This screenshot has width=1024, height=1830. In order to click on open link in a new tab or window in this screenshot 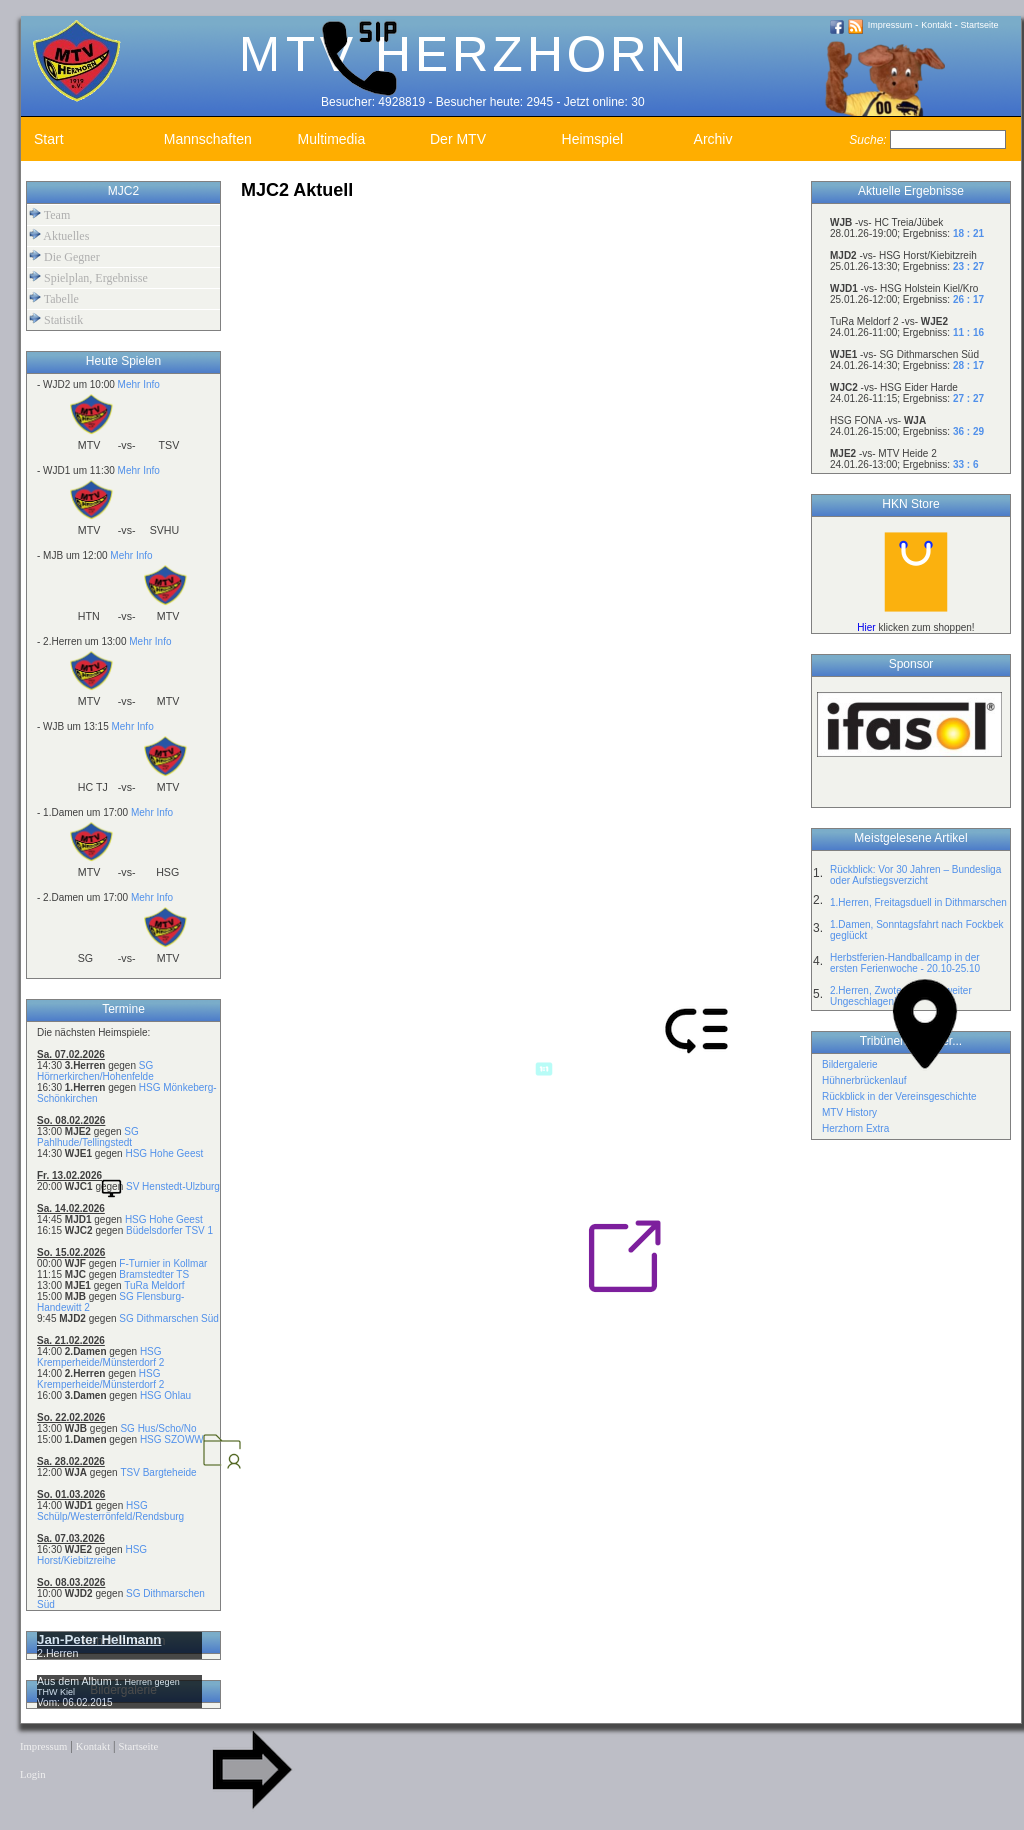, I will do `click(623, 1258)`.